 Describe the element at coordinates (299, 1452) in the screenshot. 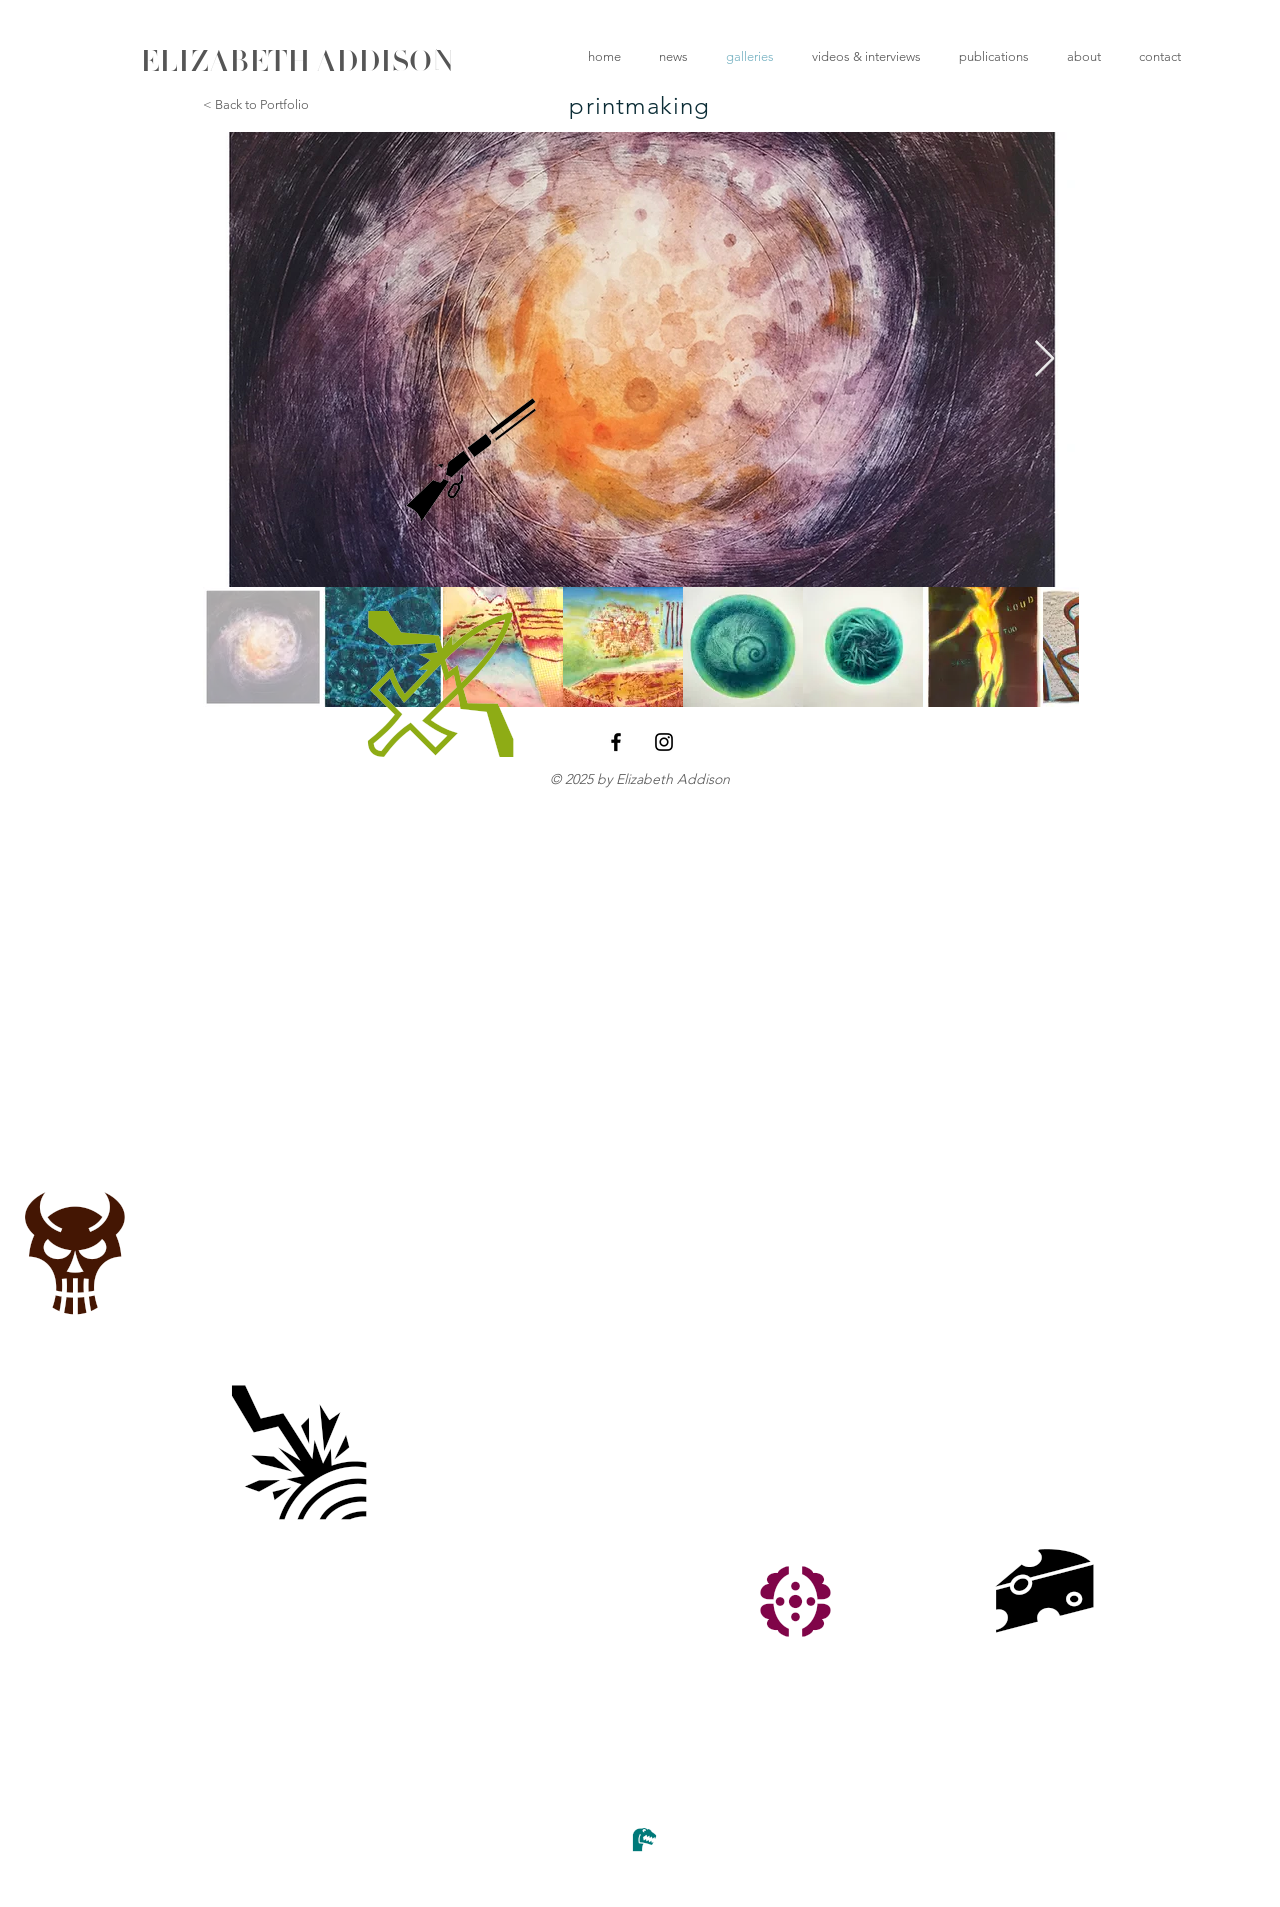

I see `activate a powerful lightning or sonic attack` at that location.